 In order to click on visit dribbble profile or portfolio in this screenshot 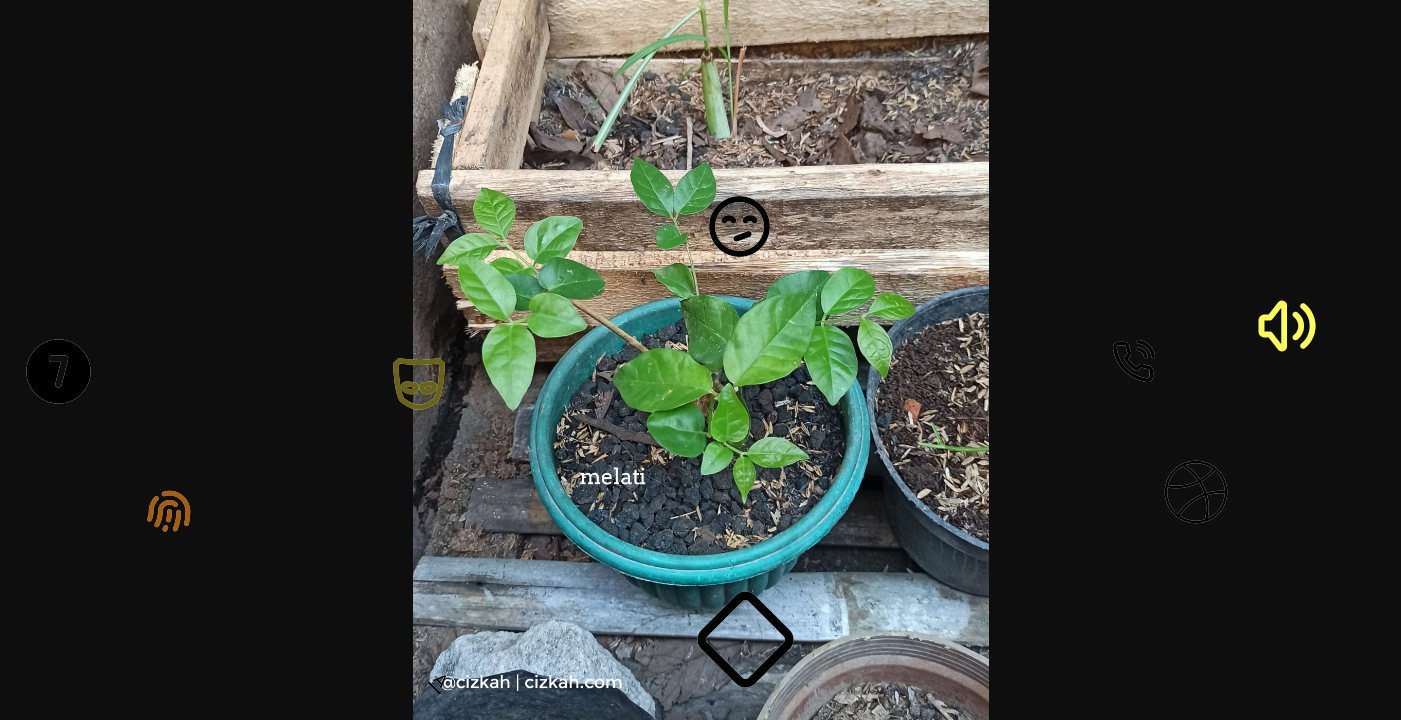, I will do `click(1196, 492)`.